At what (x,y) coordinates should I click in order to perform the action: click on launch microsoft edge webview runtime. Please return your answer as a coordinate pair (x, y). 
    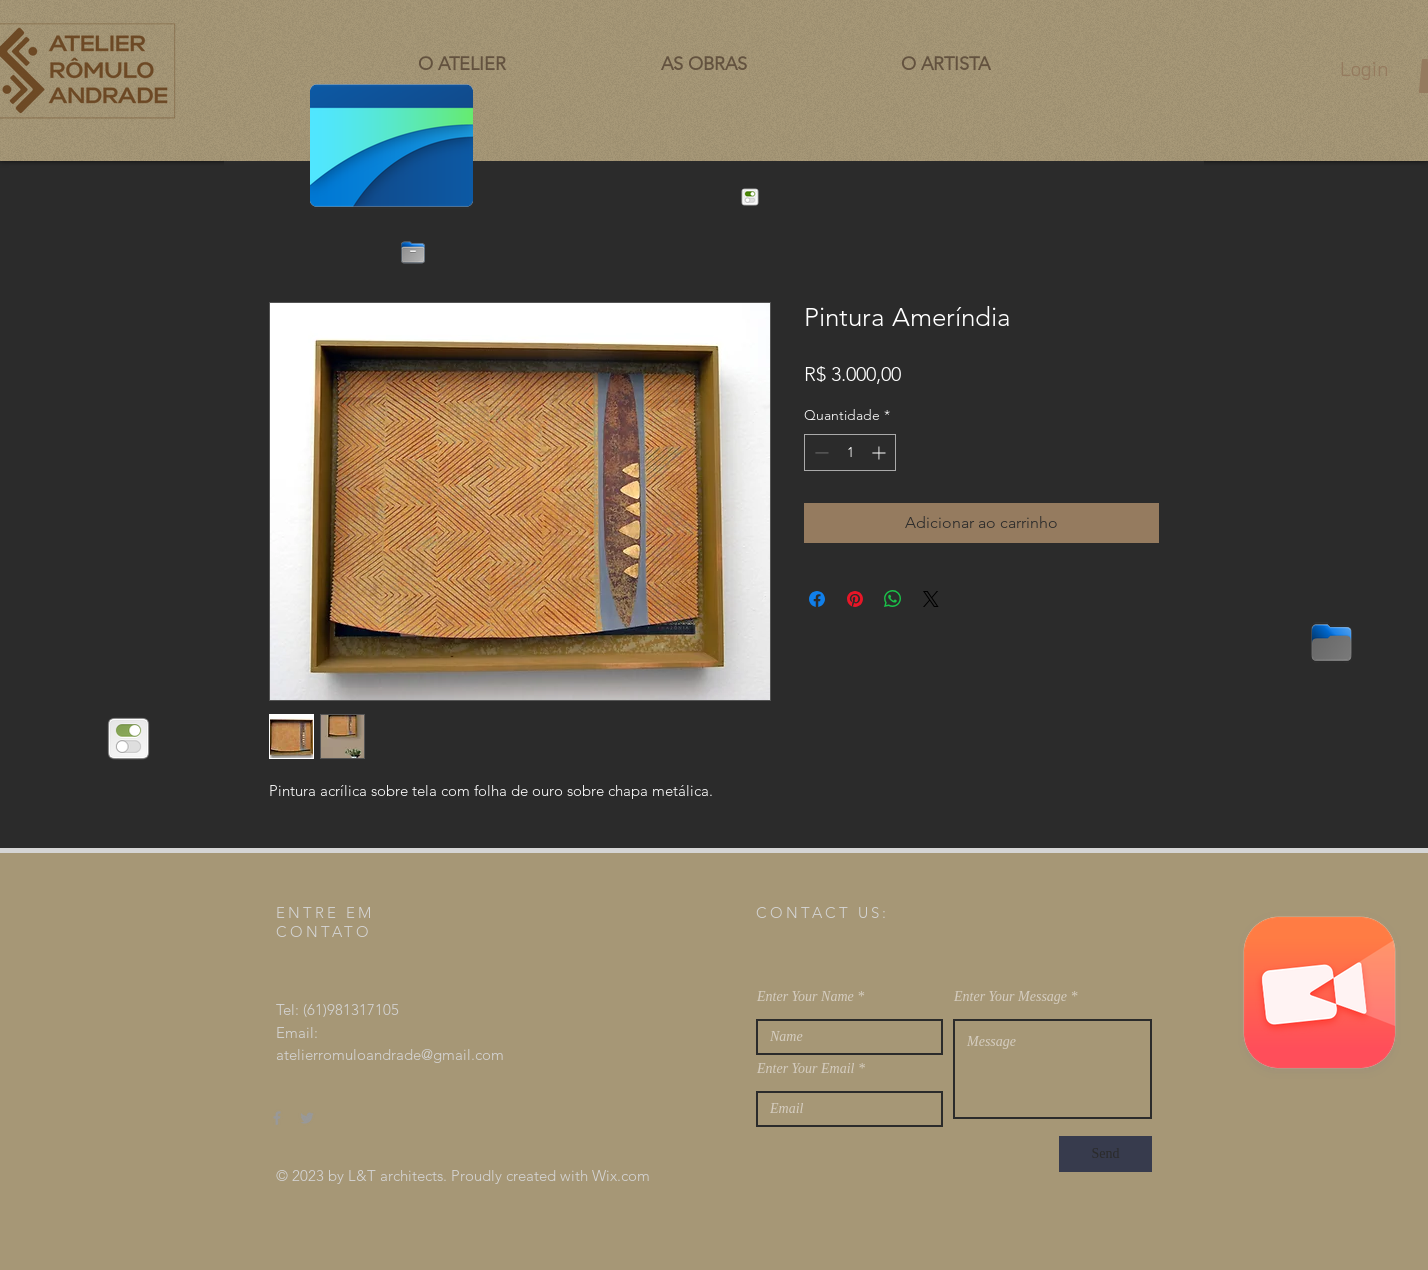
    Looking at the image, I should click on (391, 145).